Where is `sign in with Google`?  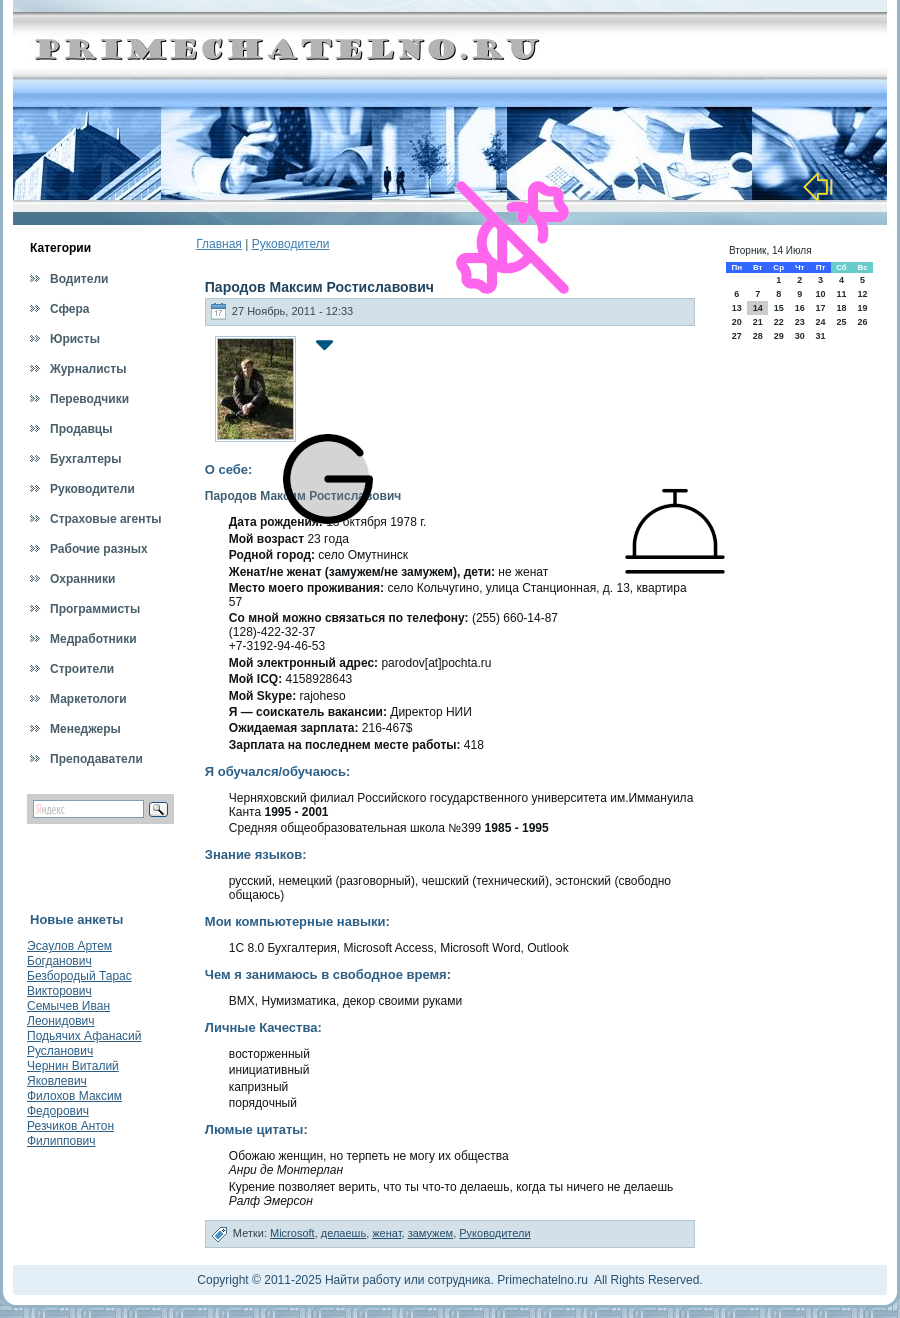 sign in with Google is located at coordinates (328, 479).